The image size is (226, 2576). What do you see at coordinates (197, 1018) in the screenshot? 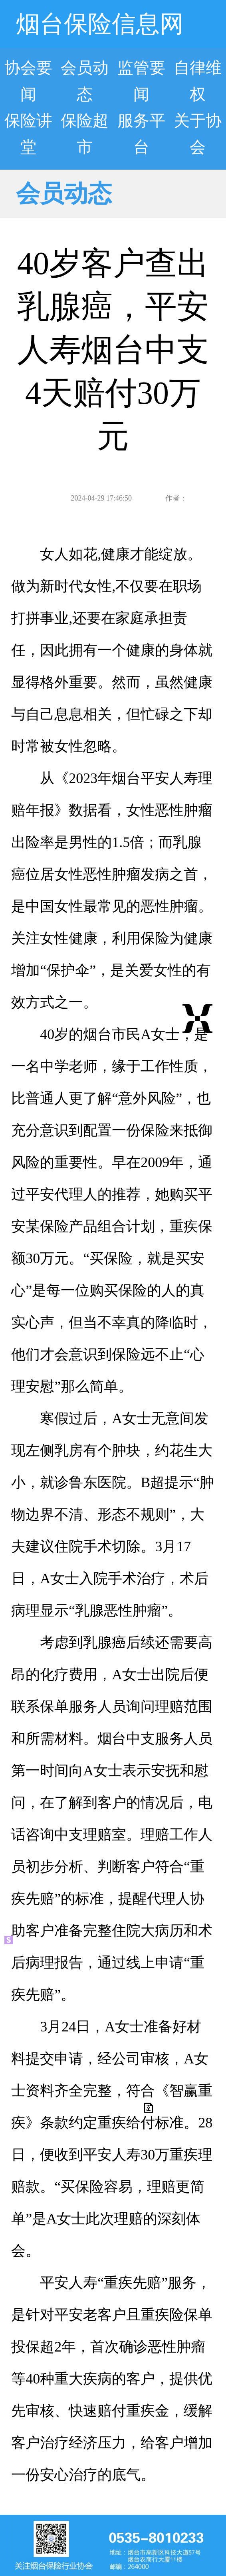
I see `mixpanel logo` at bounding box center [197, 1018].